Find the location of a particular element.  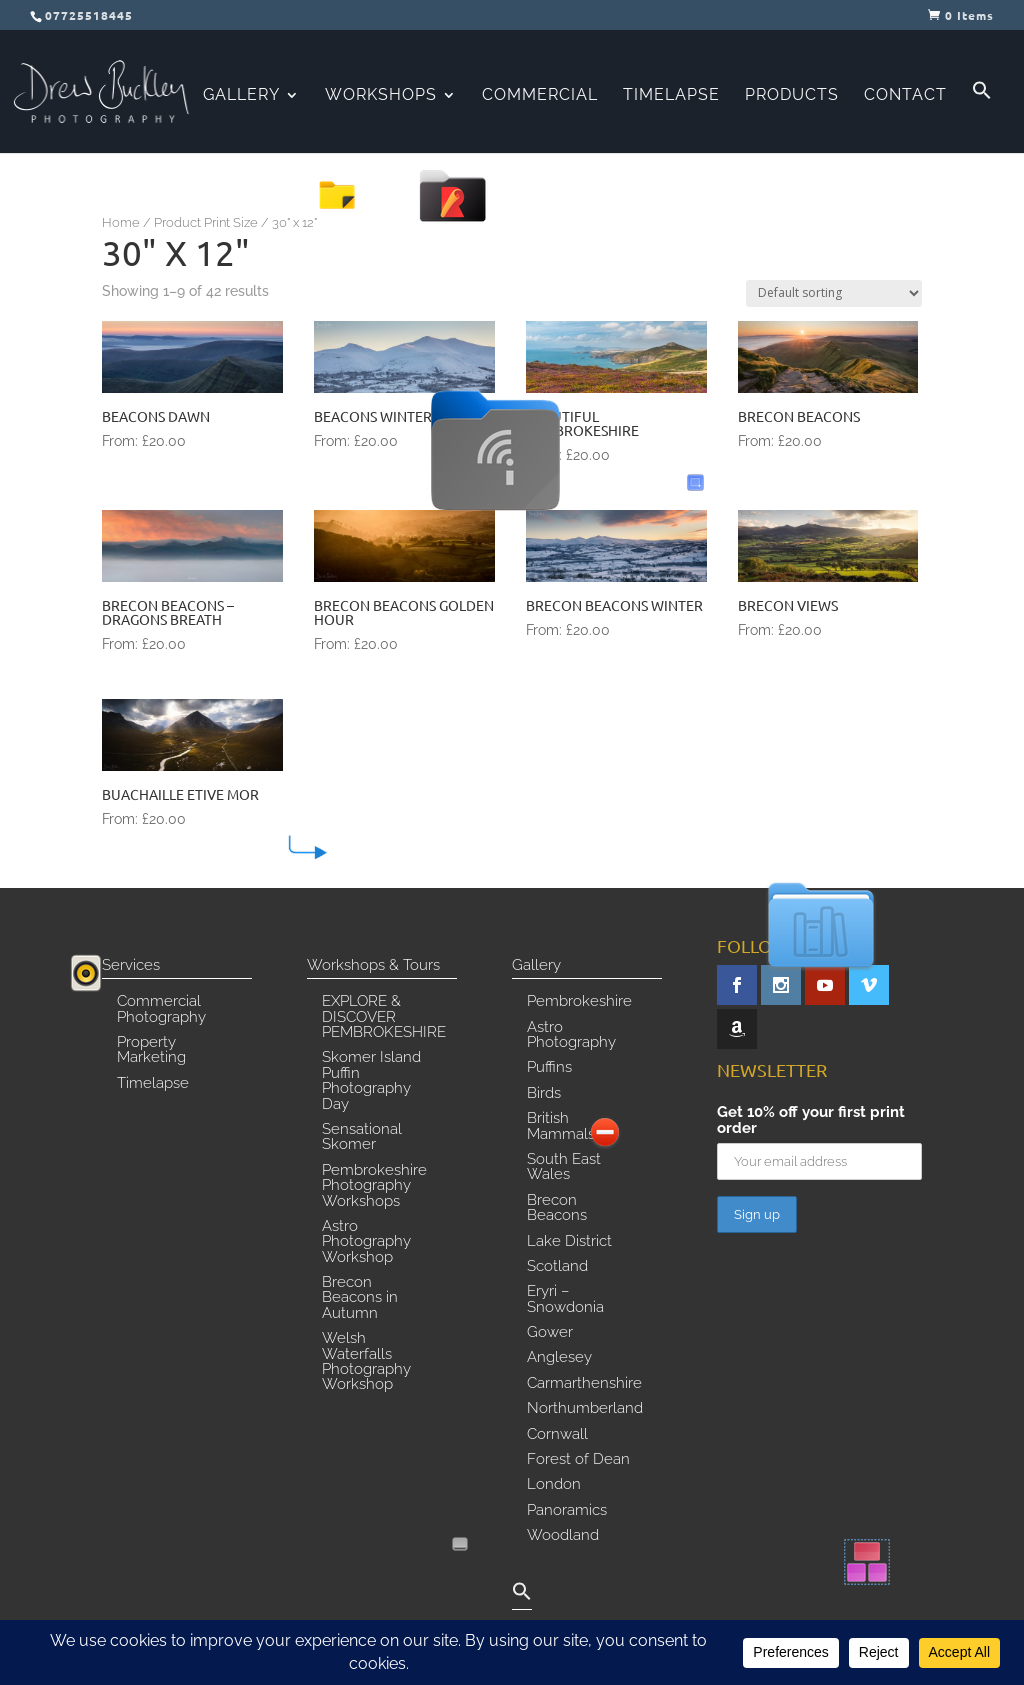

open rollup.js project folder is located at coordinates (452, 197).